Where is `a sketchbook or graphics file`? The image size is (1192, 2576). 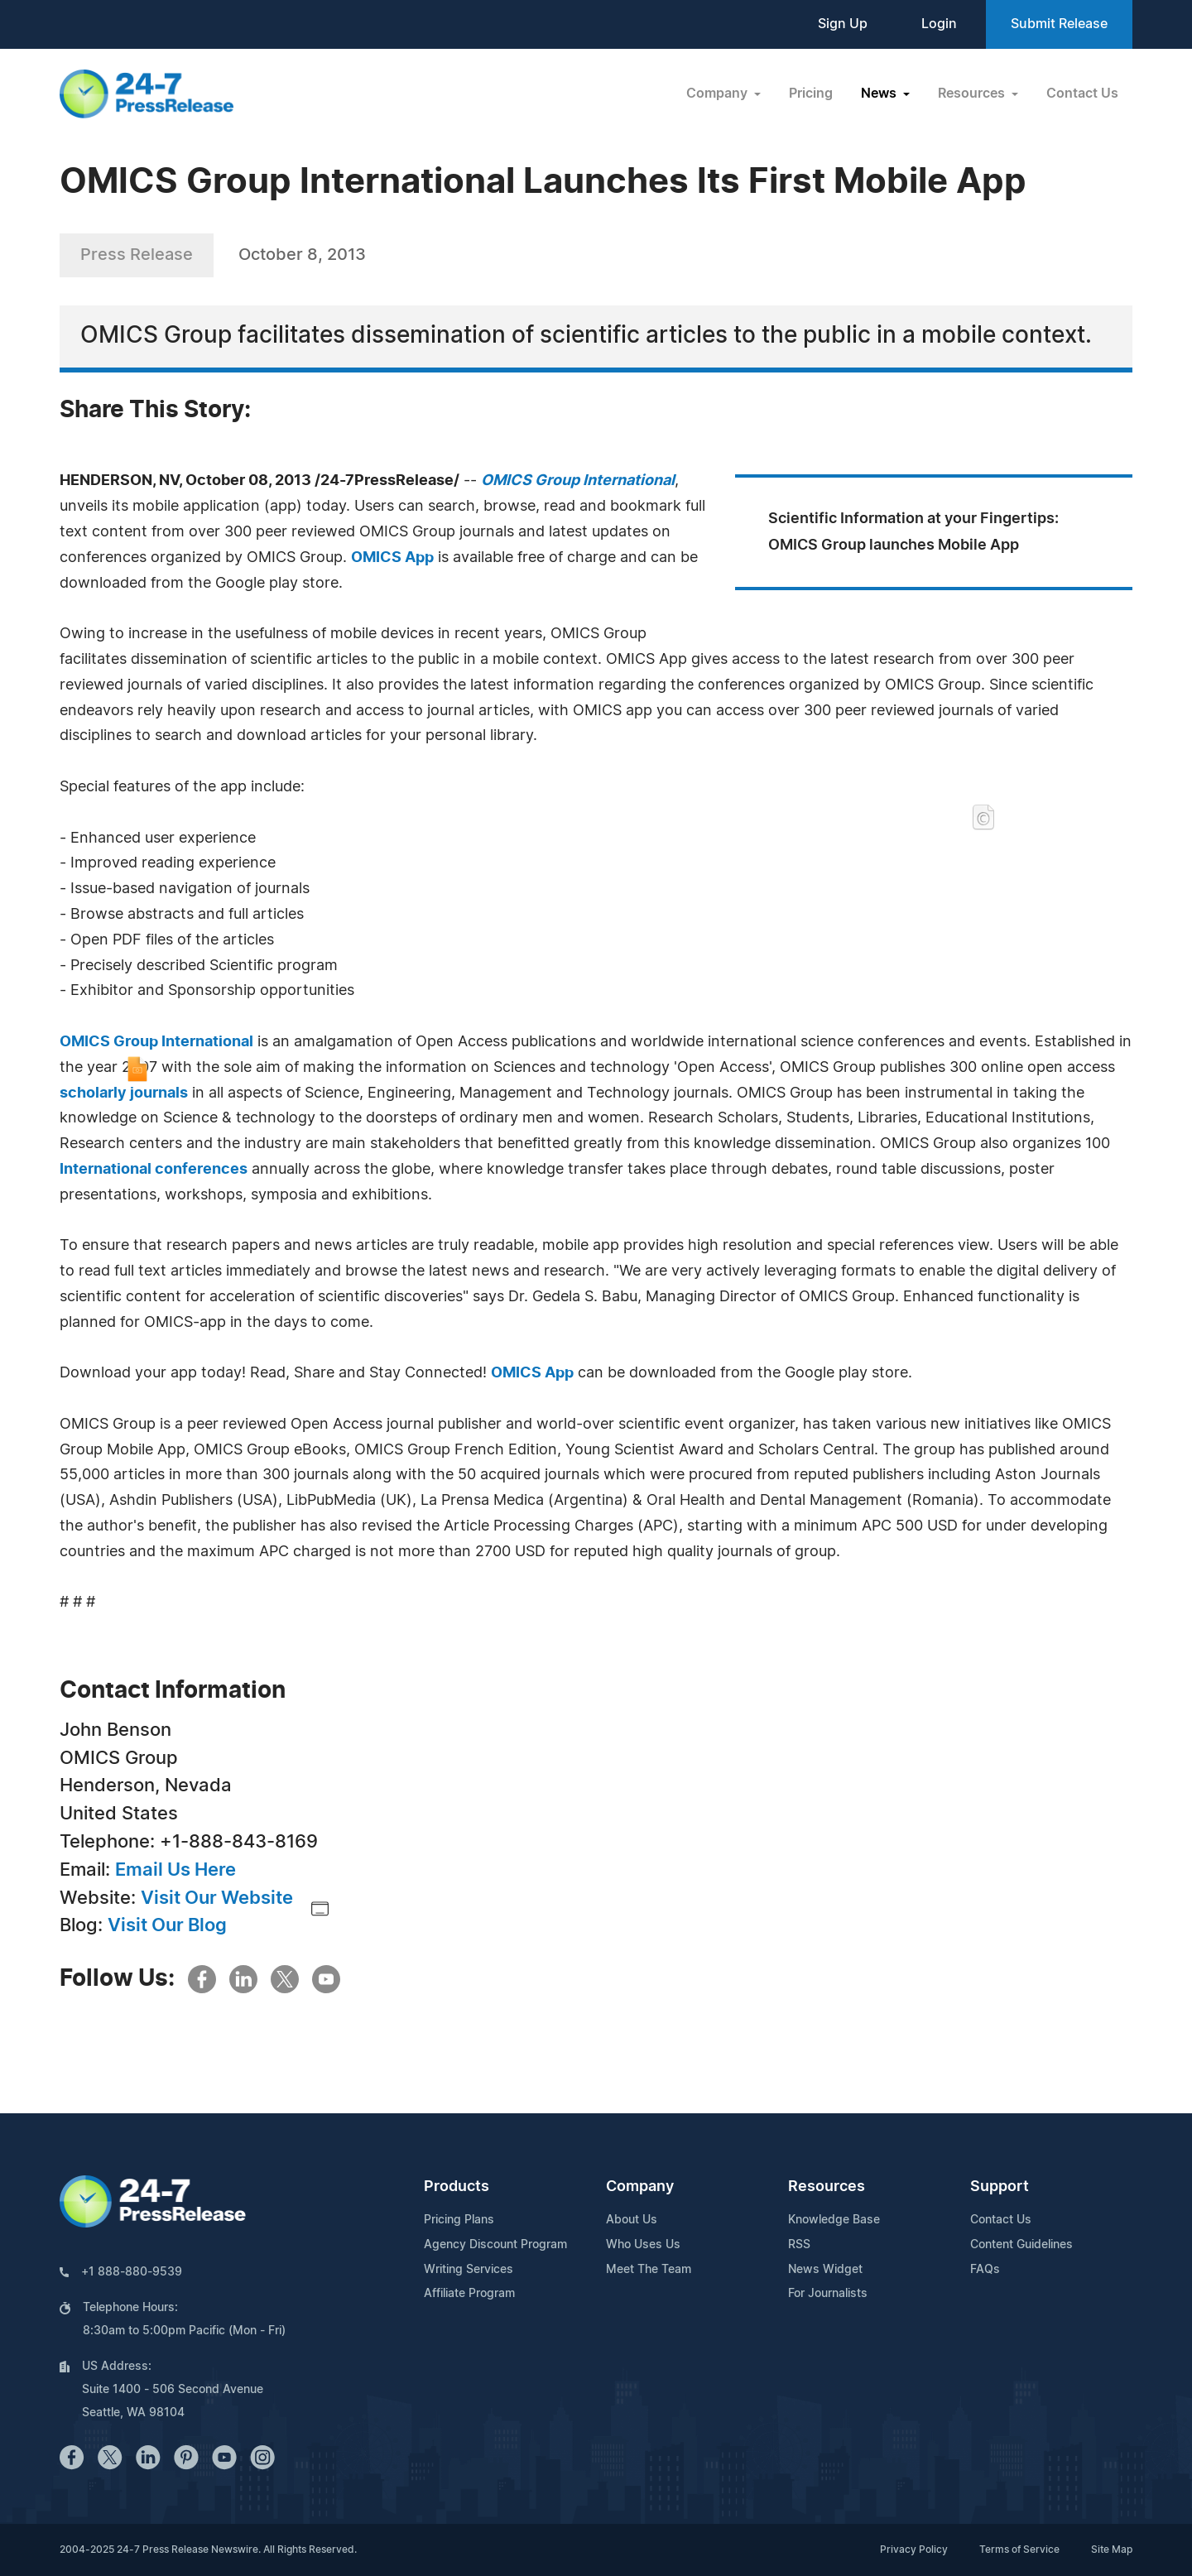 a sketchbook or graphics file is located at coordinates (137, 1069).